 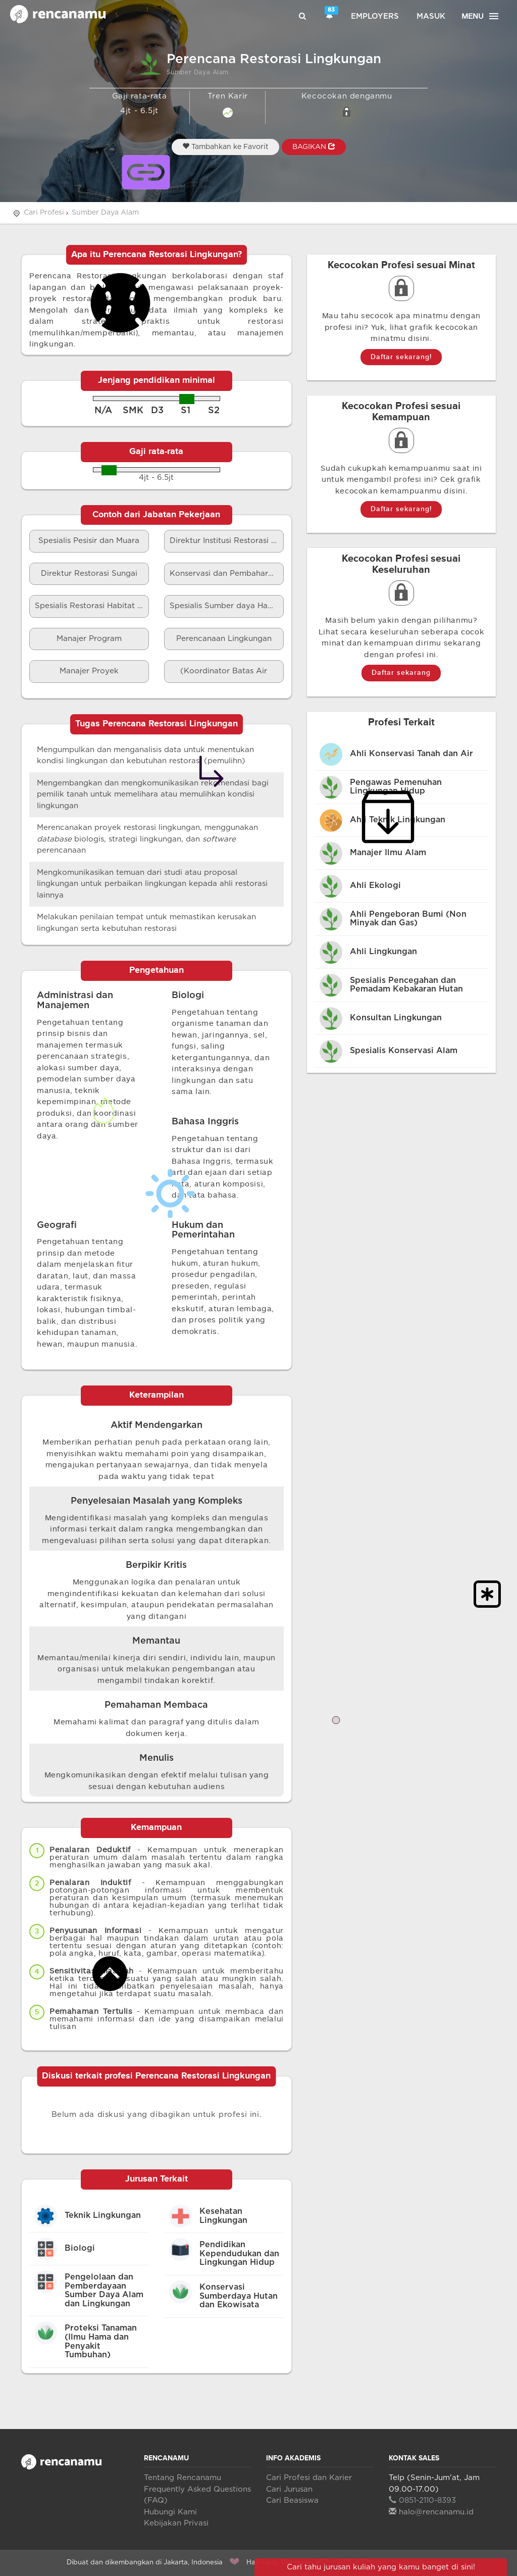 What do you see at coordinates (487, 1594) in the screenshot?
I see `access API keys or secrets` at bounding box center [487, 1594].